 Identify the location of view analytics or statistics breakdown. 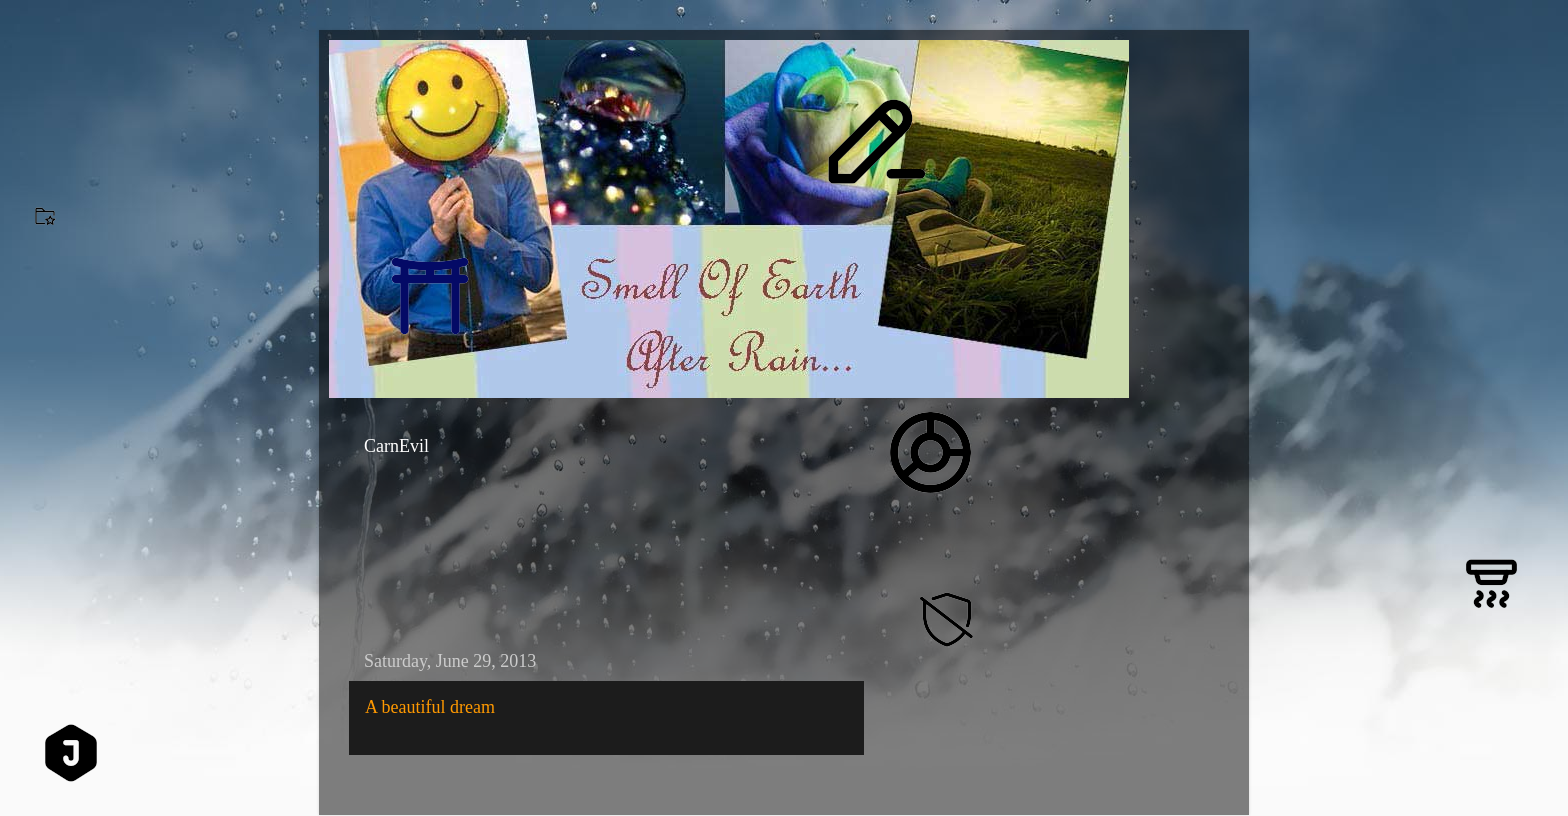
(930, 452).